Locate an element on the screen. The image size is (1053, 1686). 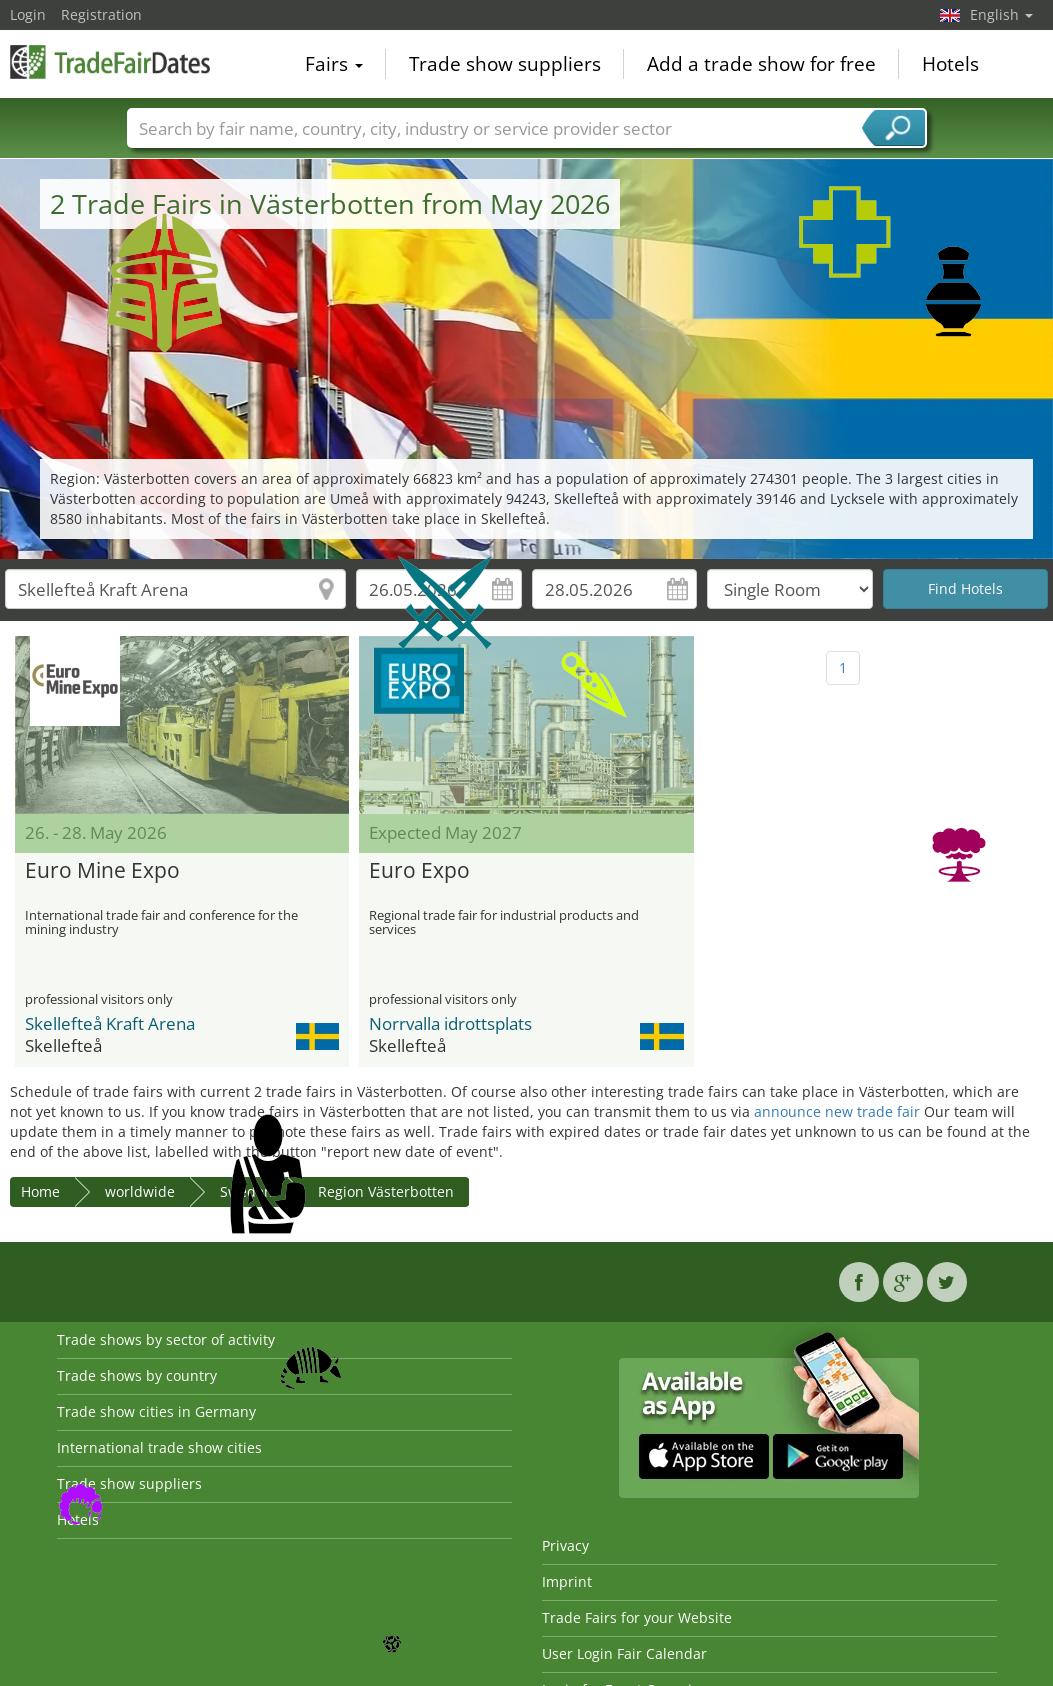
select throwing knife weapon is located at coordinates (594, 685).